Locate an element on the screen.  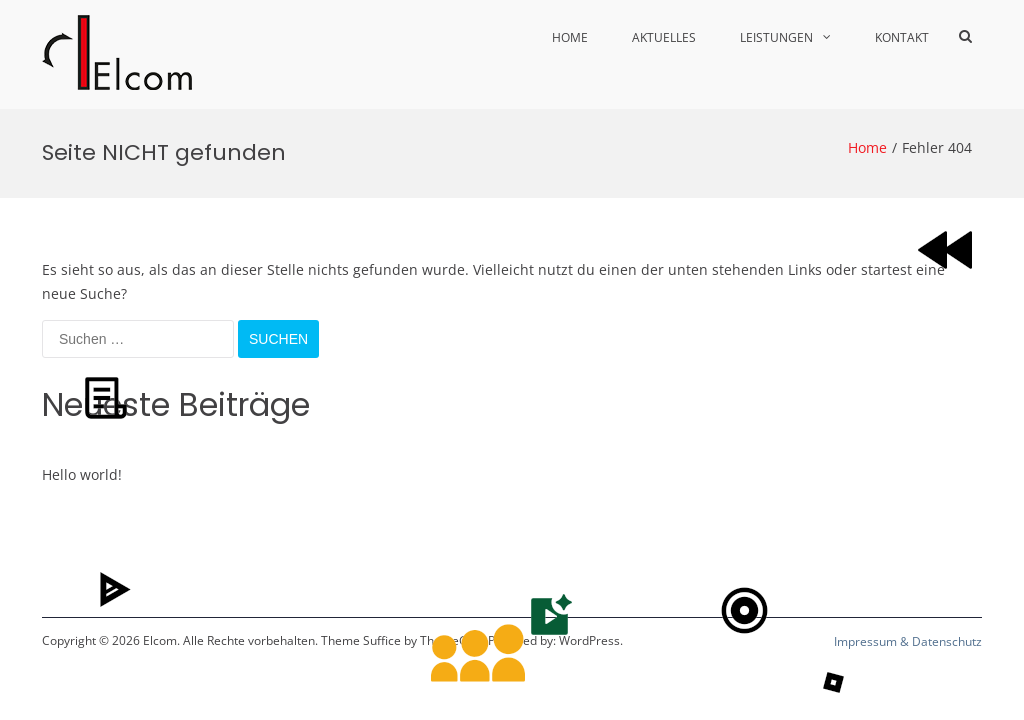
open the Roblox app is located at coordinates (833, 682).